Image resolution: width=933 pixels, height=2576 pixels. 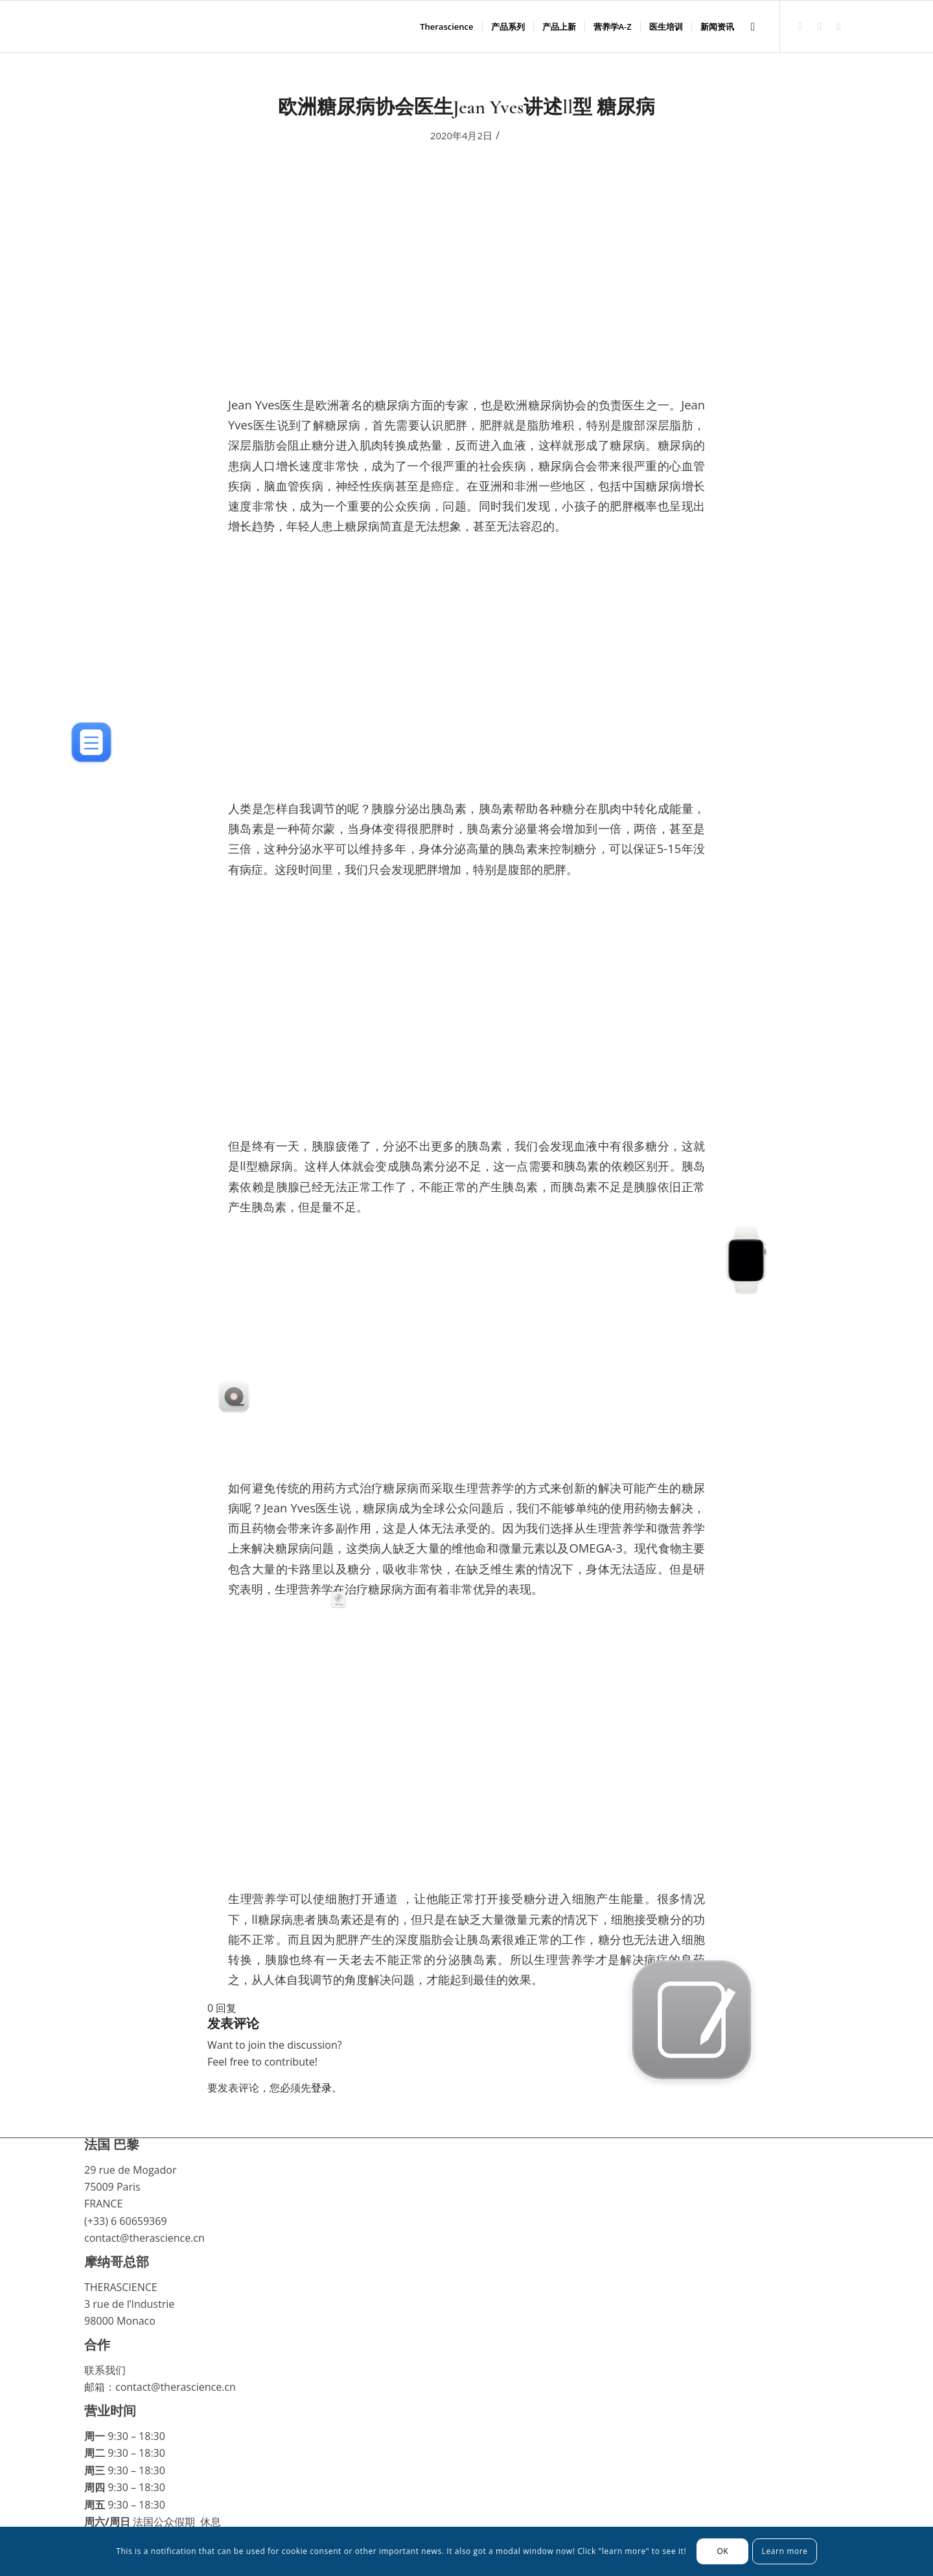 What do you see at coordinates (234, 1396) in the screenshot?
I see `open flatseal to manage flatpak permissions` at bounding box center [234, 1396].